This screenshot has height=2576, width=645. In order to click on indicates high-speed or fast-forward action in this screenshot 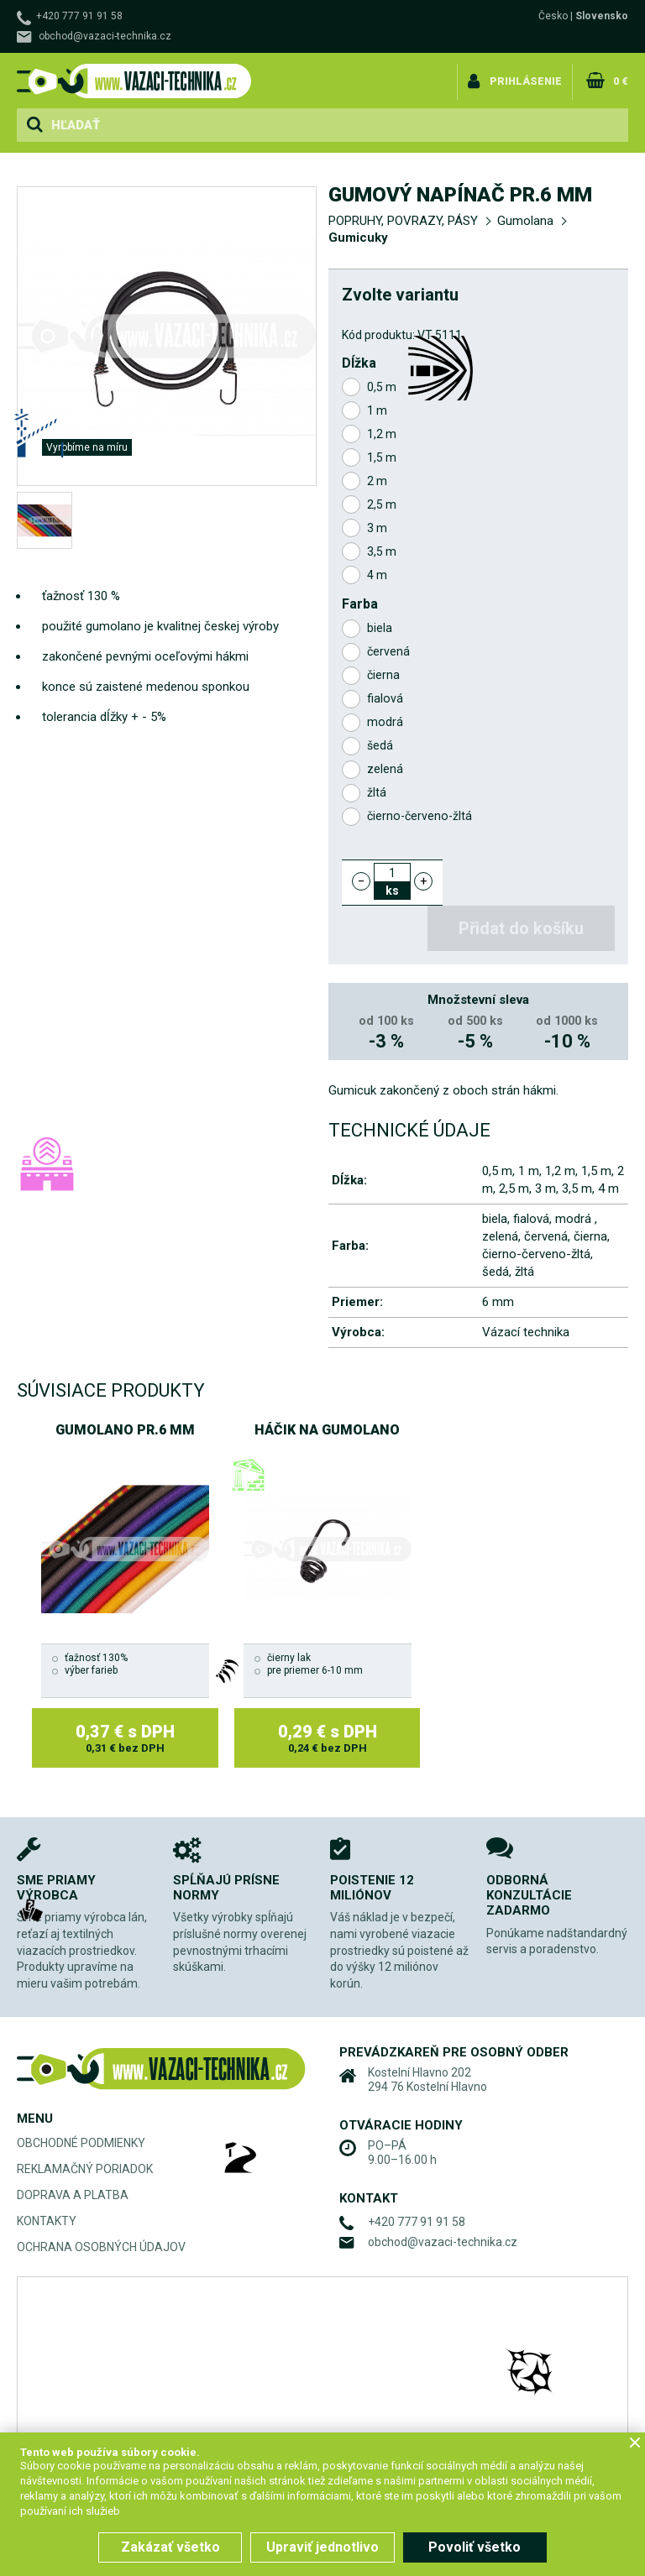, I will do `click(440, 368)`.